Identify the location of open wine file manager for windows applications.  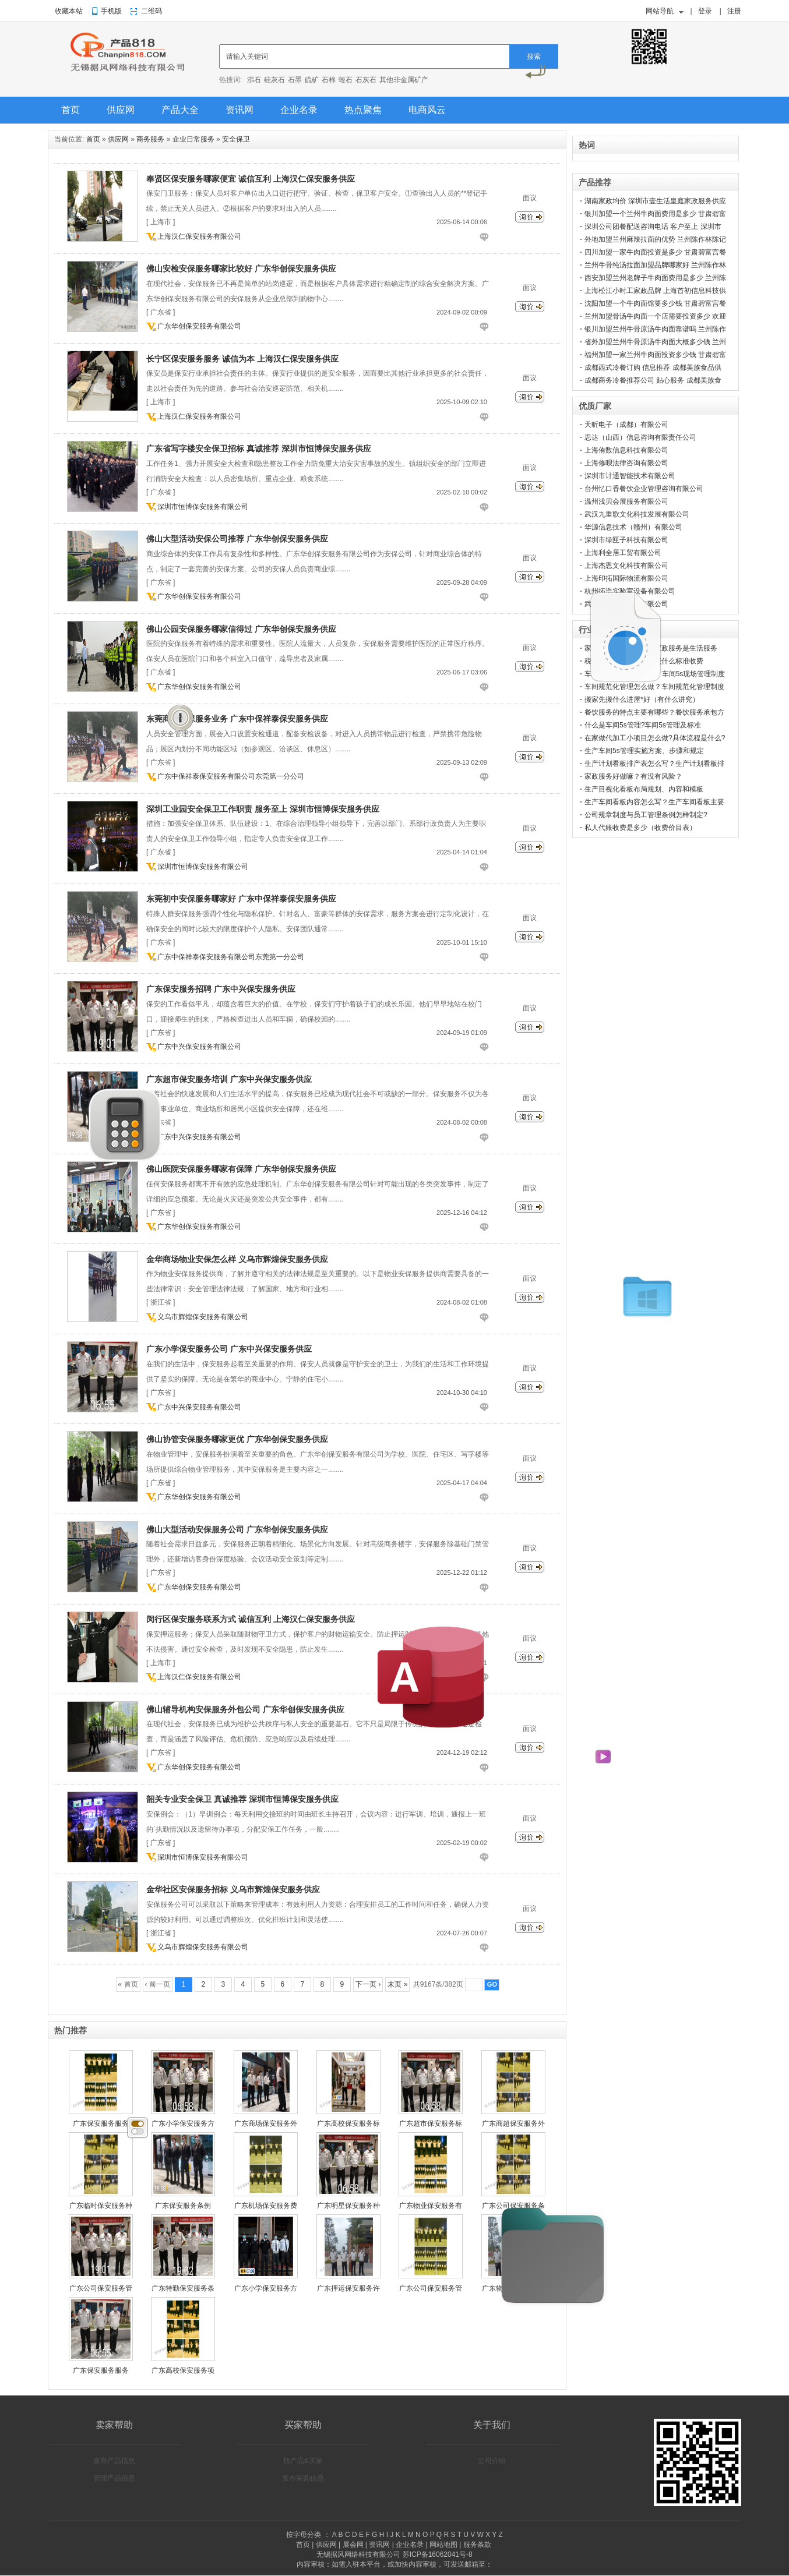
(647, 1296).